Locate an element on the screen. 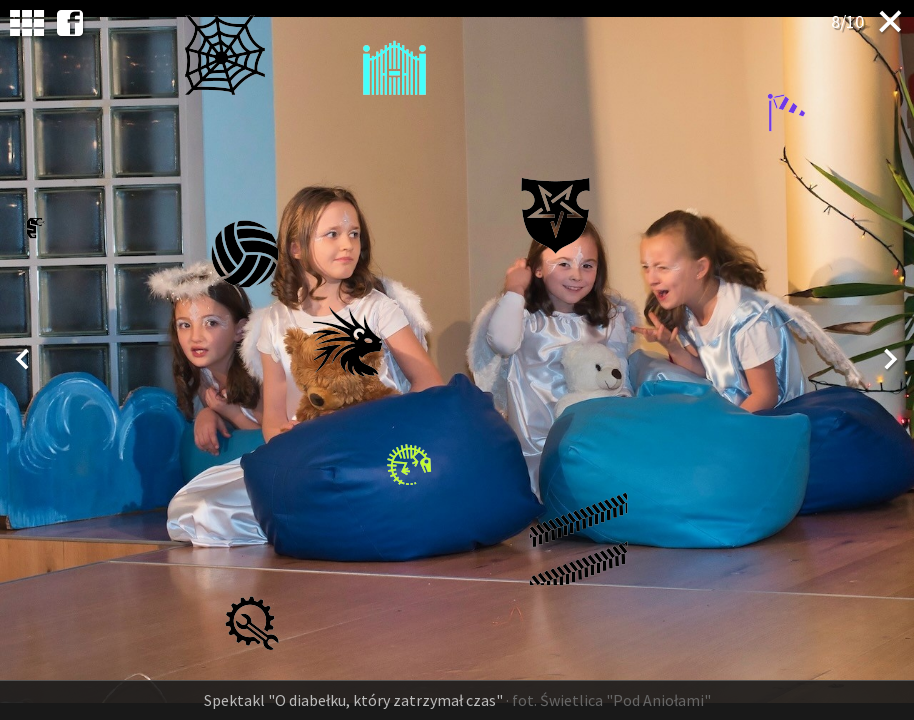 The height and width of the screenshot is (720, 914). view current wind conditions is located at coordinates (786, 112).